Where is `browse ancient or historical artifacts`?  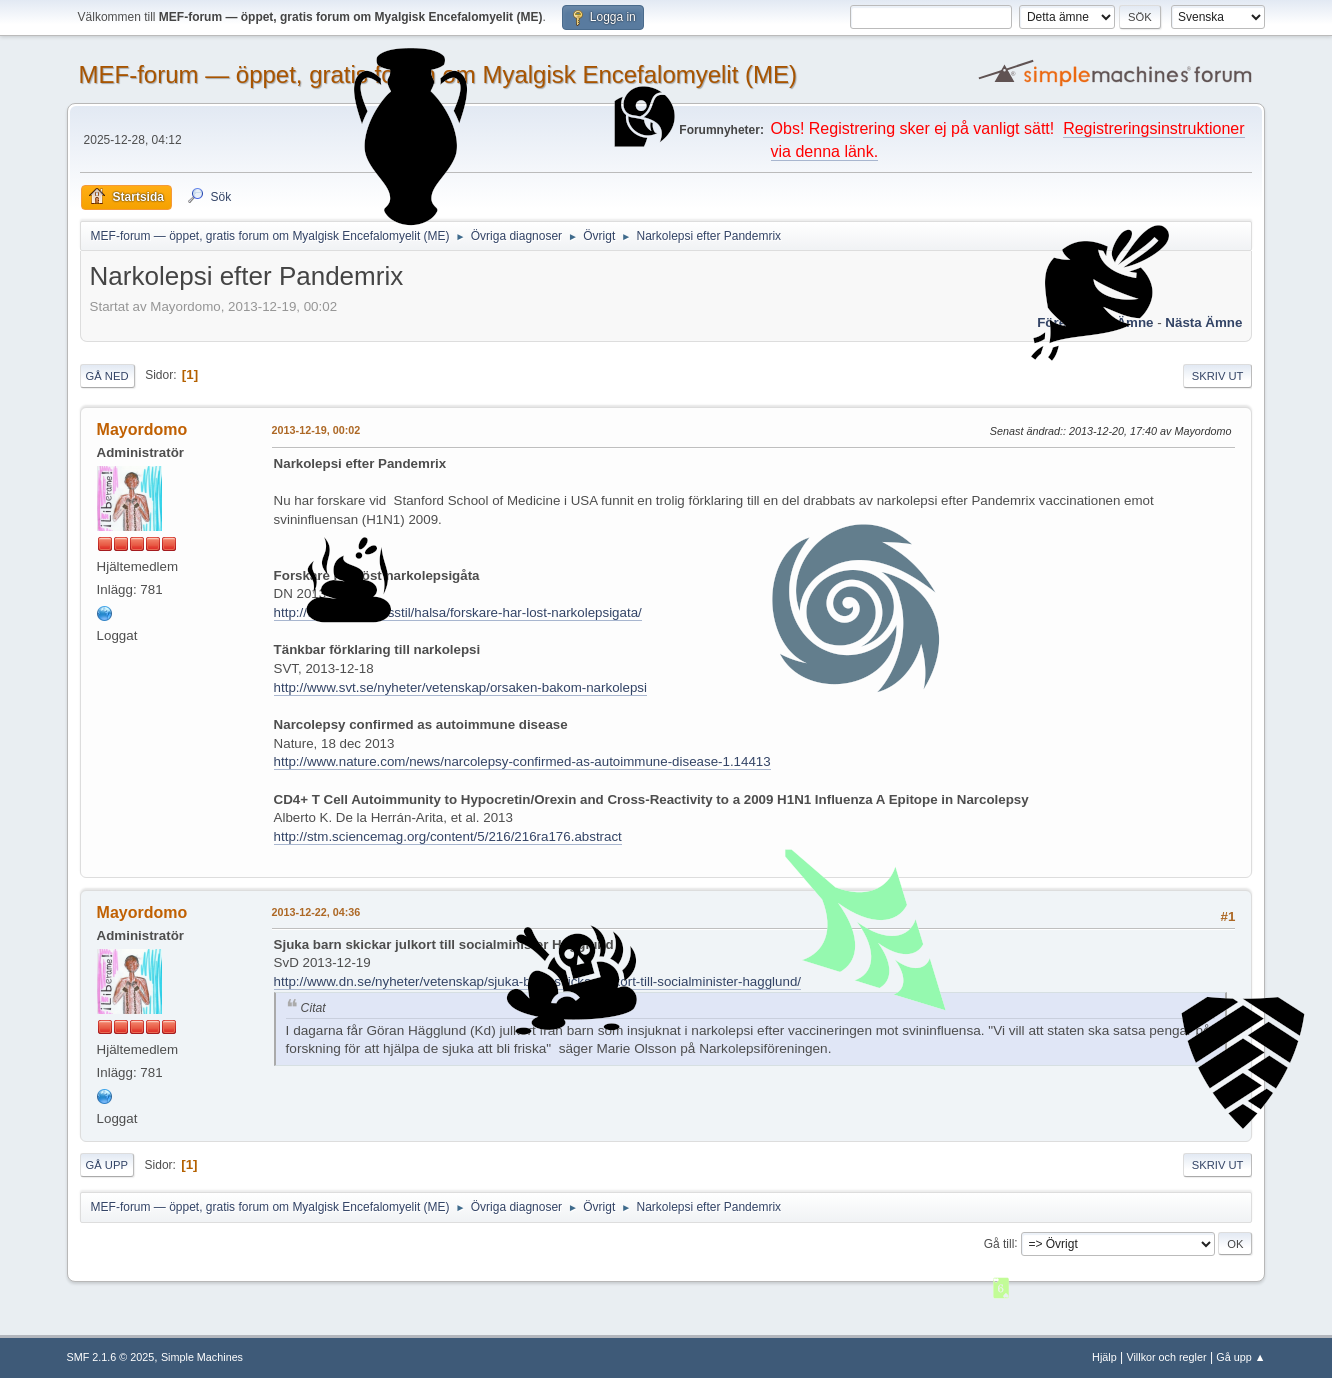
browse ancient or historical artifacts is located at coordinates (411, 137).